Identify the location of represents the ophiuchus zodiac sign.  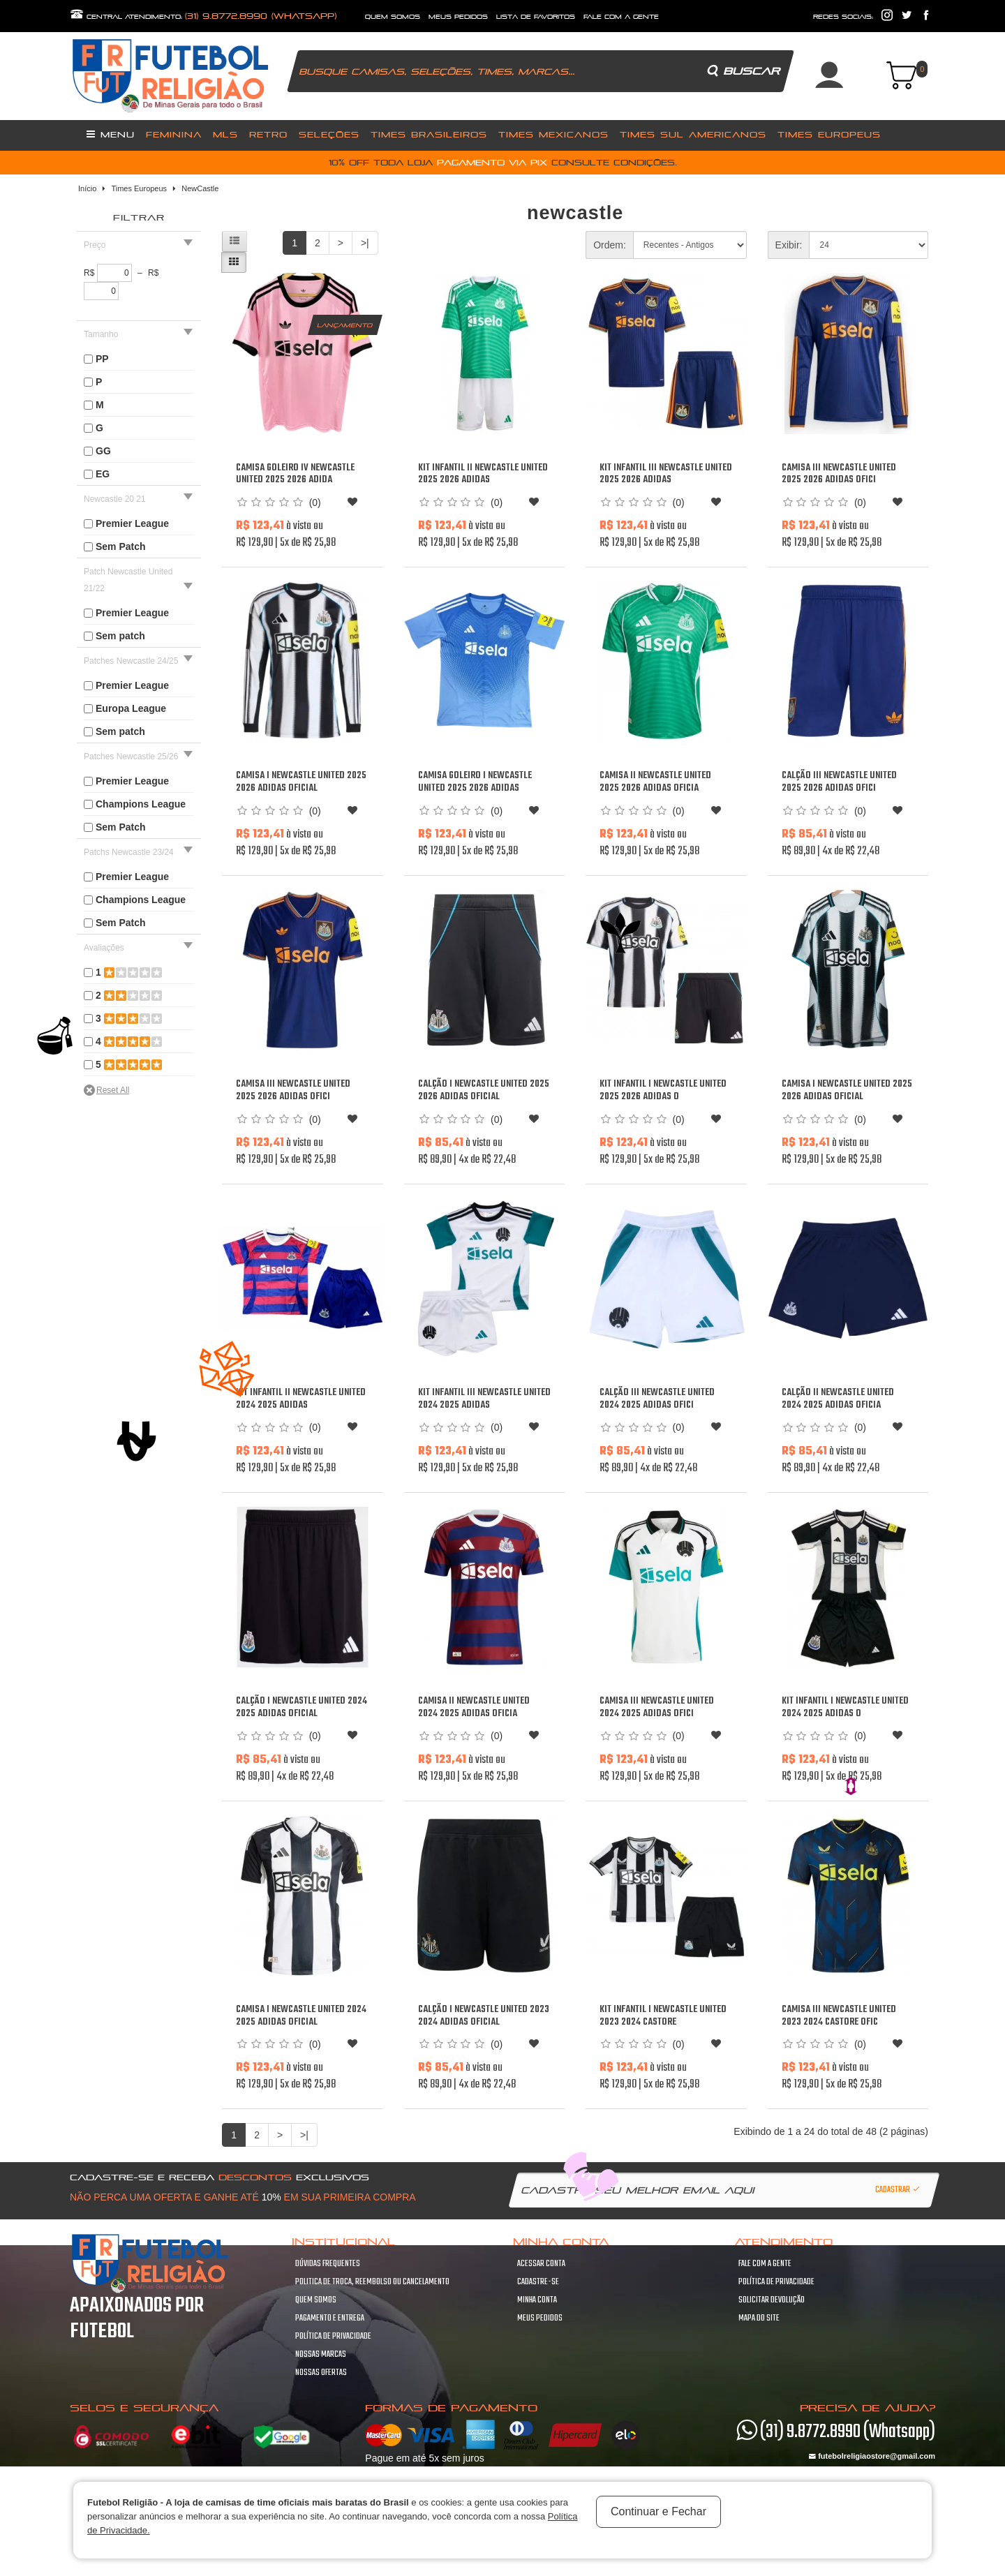
(136, 1440).